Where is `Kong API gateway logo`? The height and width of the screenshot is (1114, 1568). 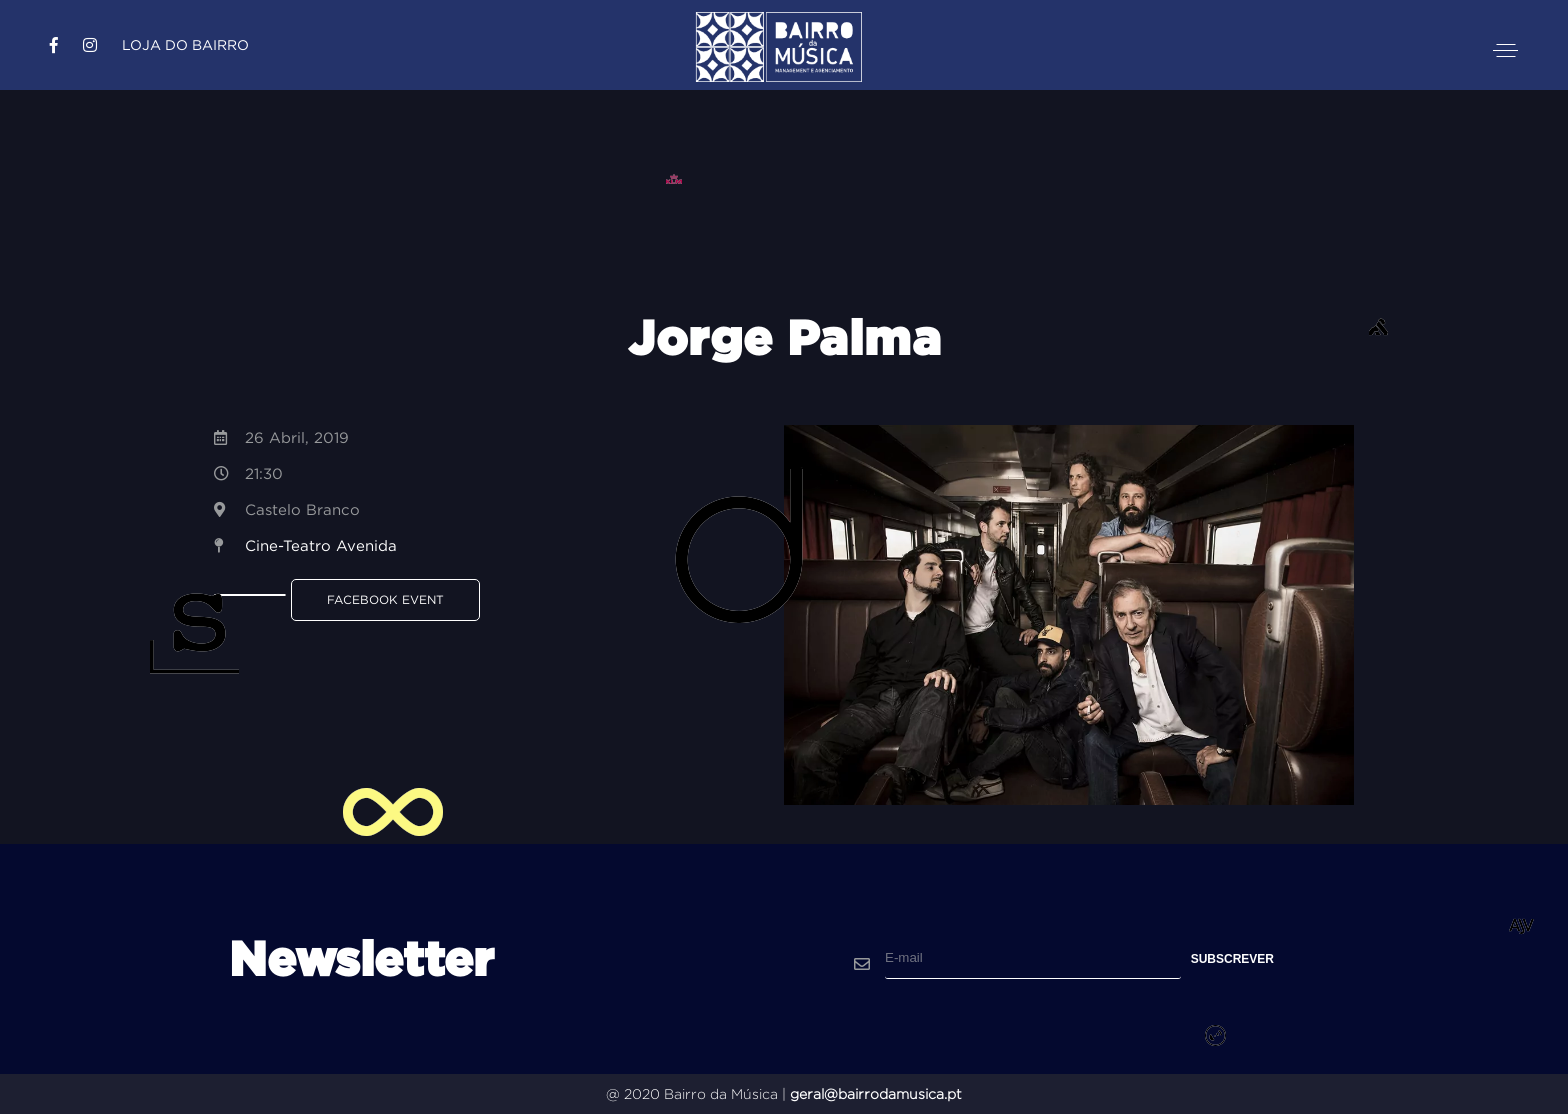 Kong API gateway logo is located at coordinates (1378, 326).